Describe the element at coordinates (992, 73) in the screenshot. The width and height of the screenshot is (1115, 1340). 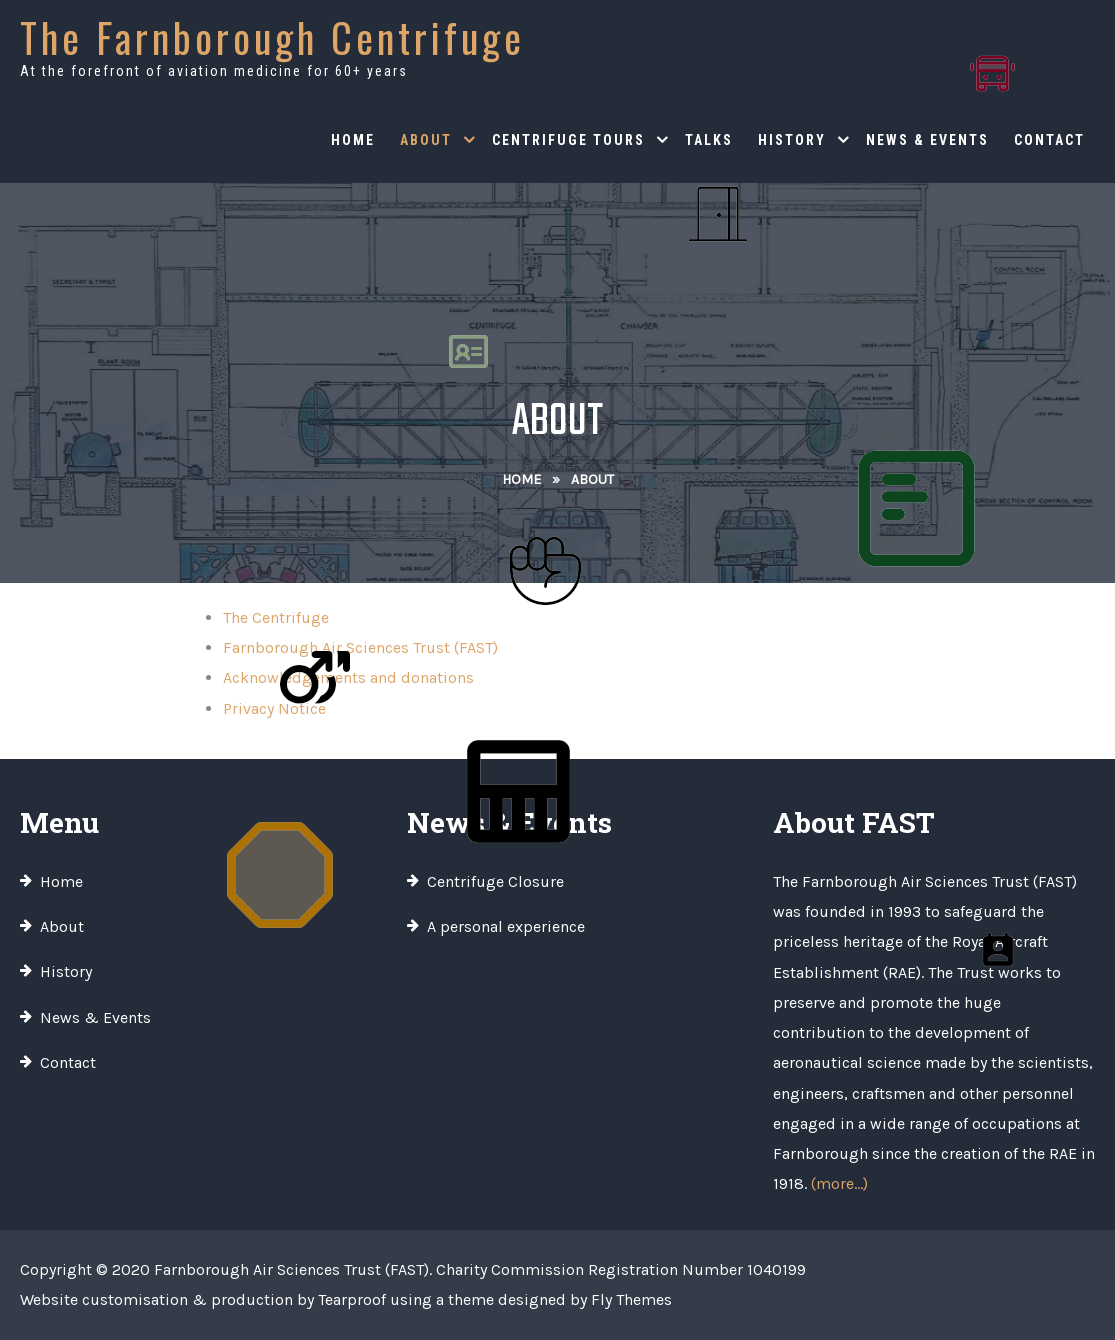
I see `view public transit options` at that location.